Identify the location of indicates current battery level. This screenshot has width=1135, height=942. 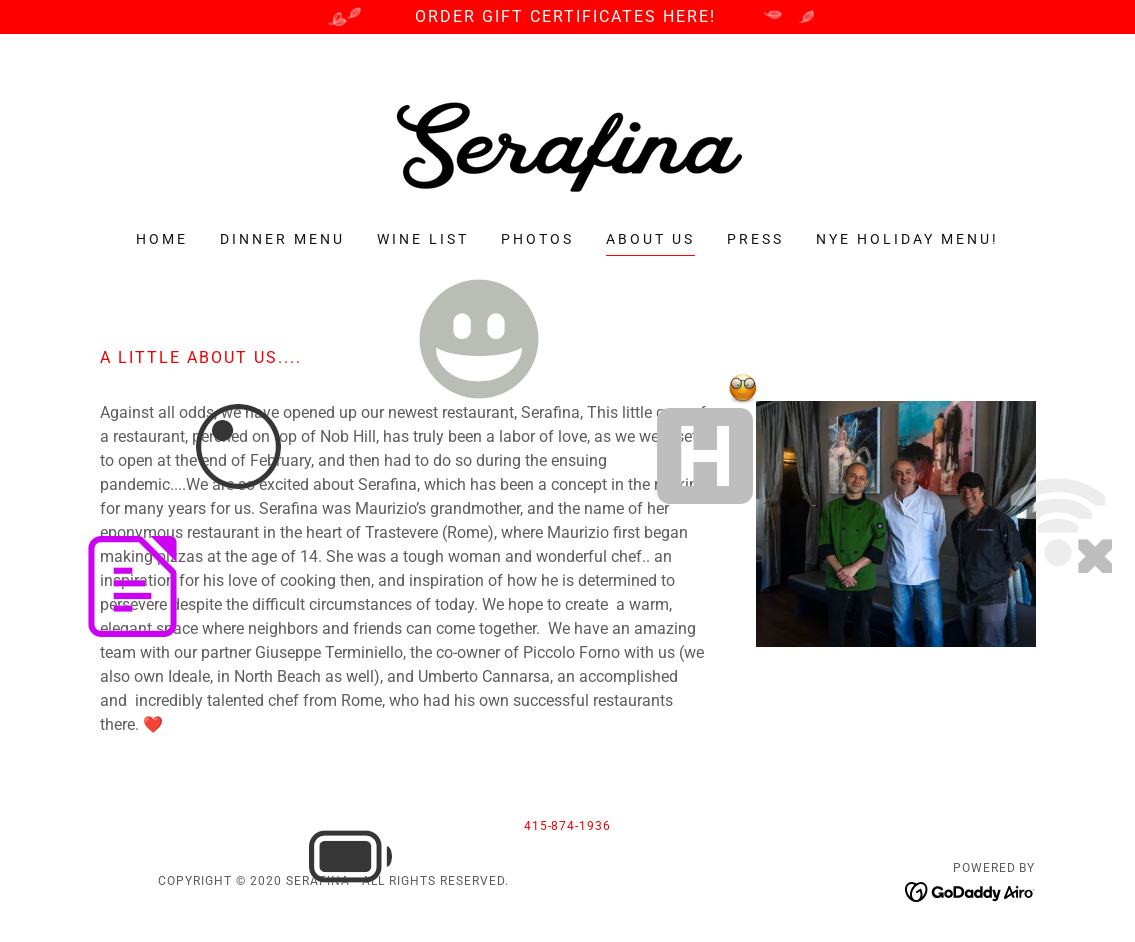
(350, 856).